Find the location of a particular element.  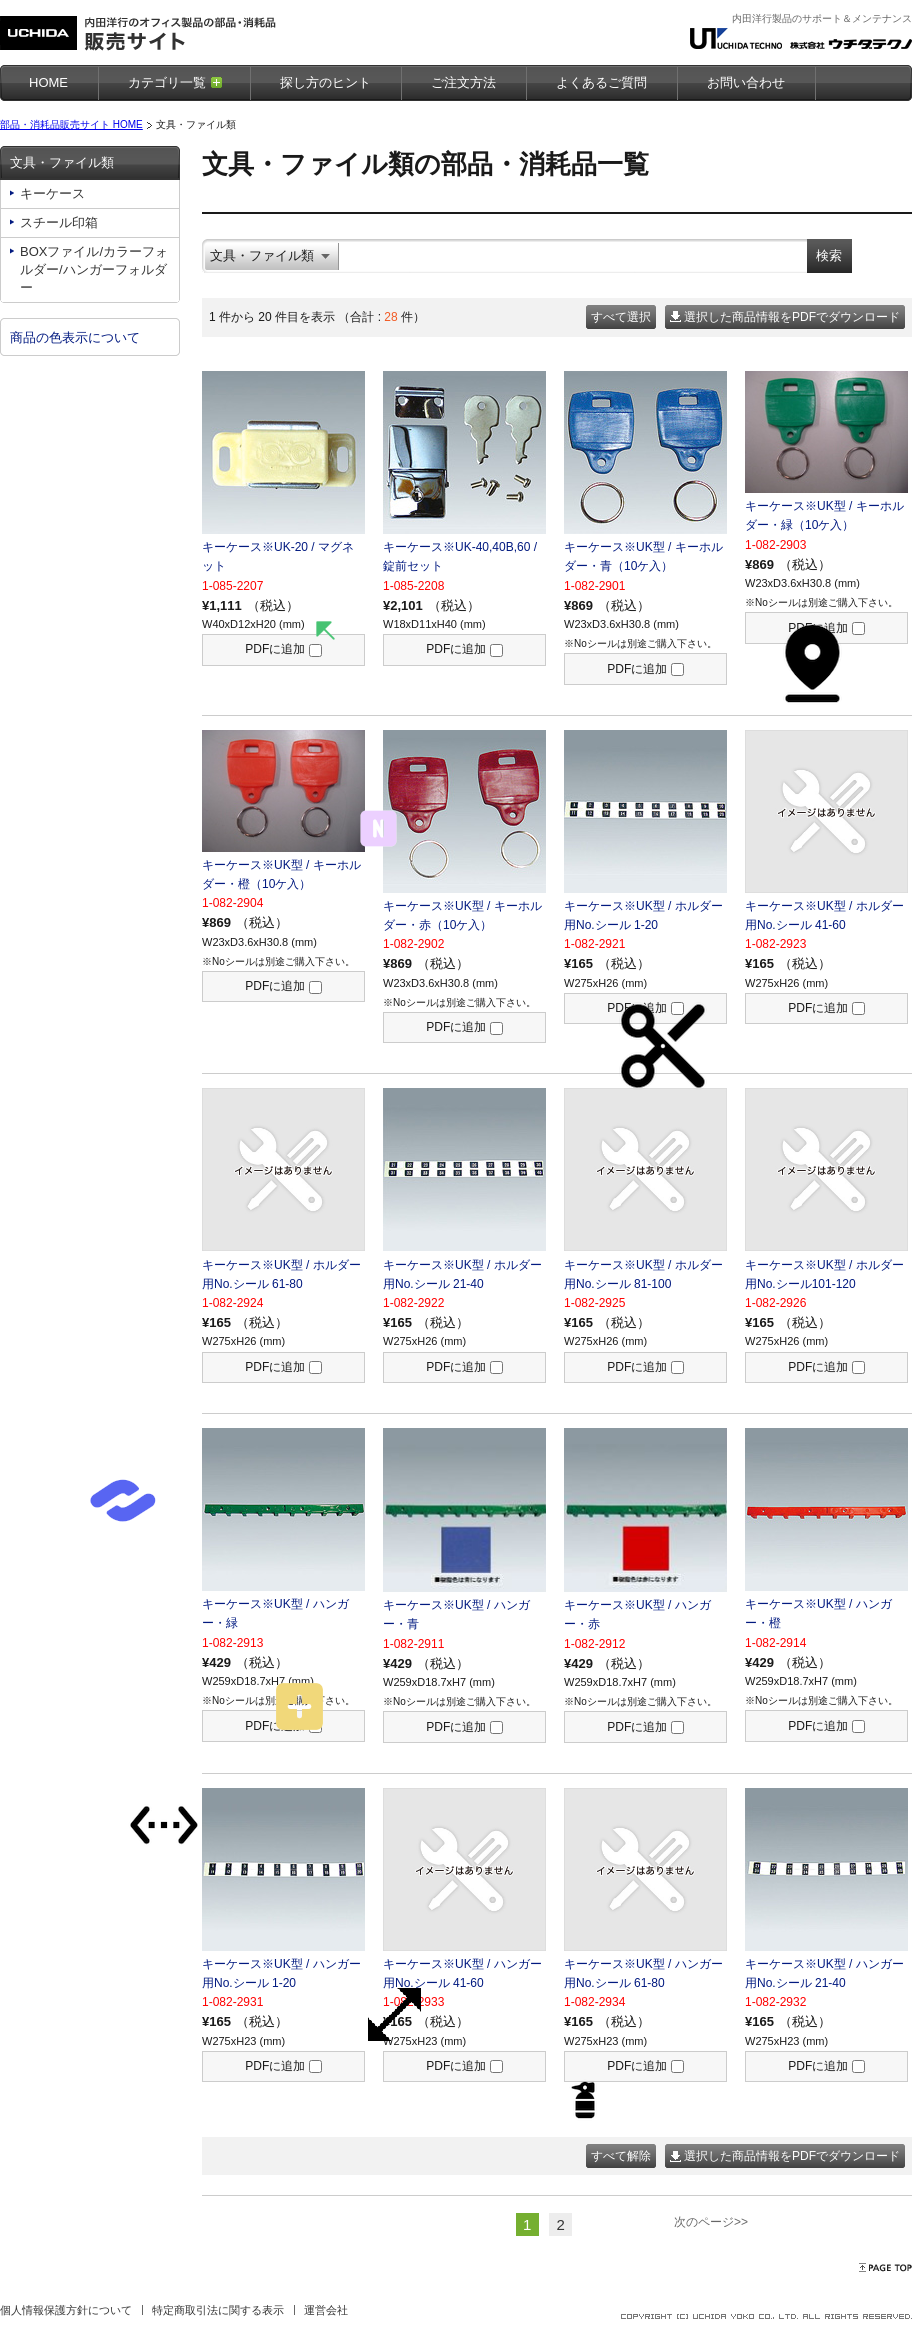

configure ethernet or network connection settings is located at coordinates (164, 1825).